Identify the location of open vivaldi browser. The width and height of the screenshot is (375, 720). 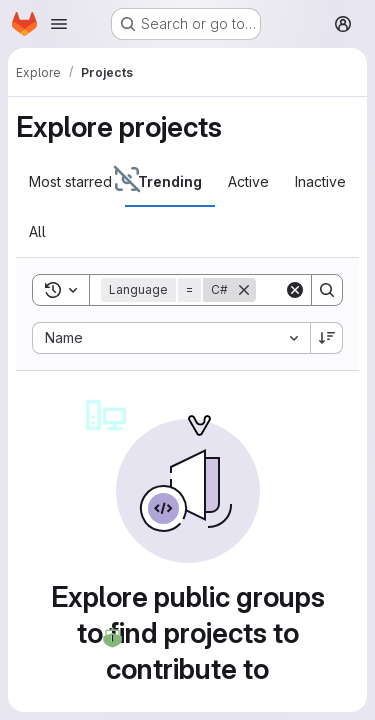
(199, 425).